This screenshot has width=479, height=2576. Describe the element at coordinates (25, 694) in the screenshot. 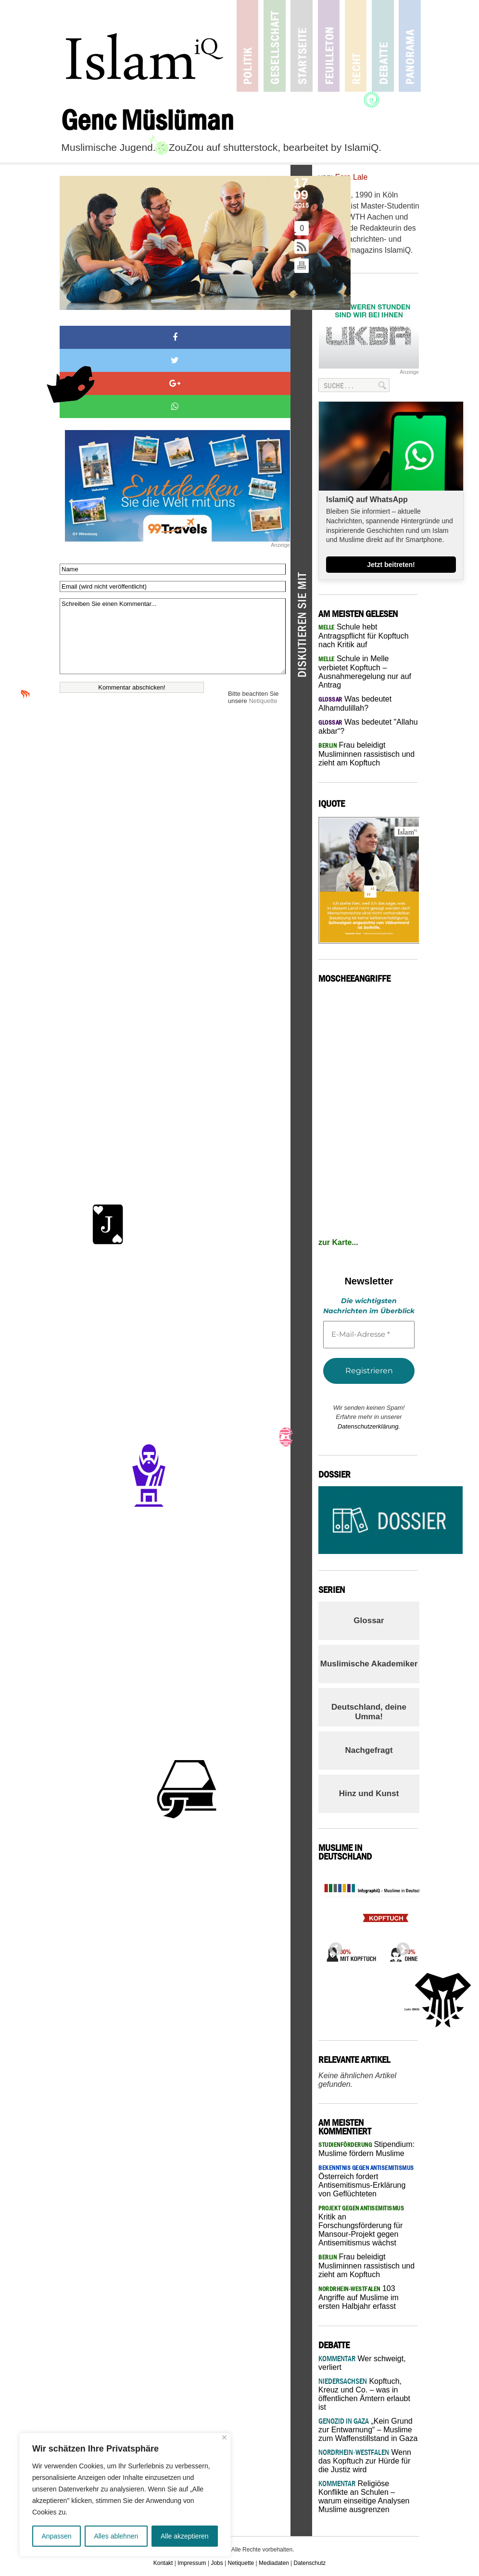

I see `select barbed nails ability or attack` at that location.